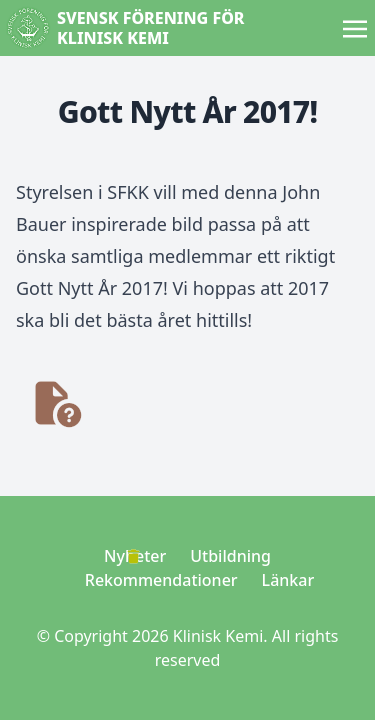  I want to click on delete this item, so click(133, 556).